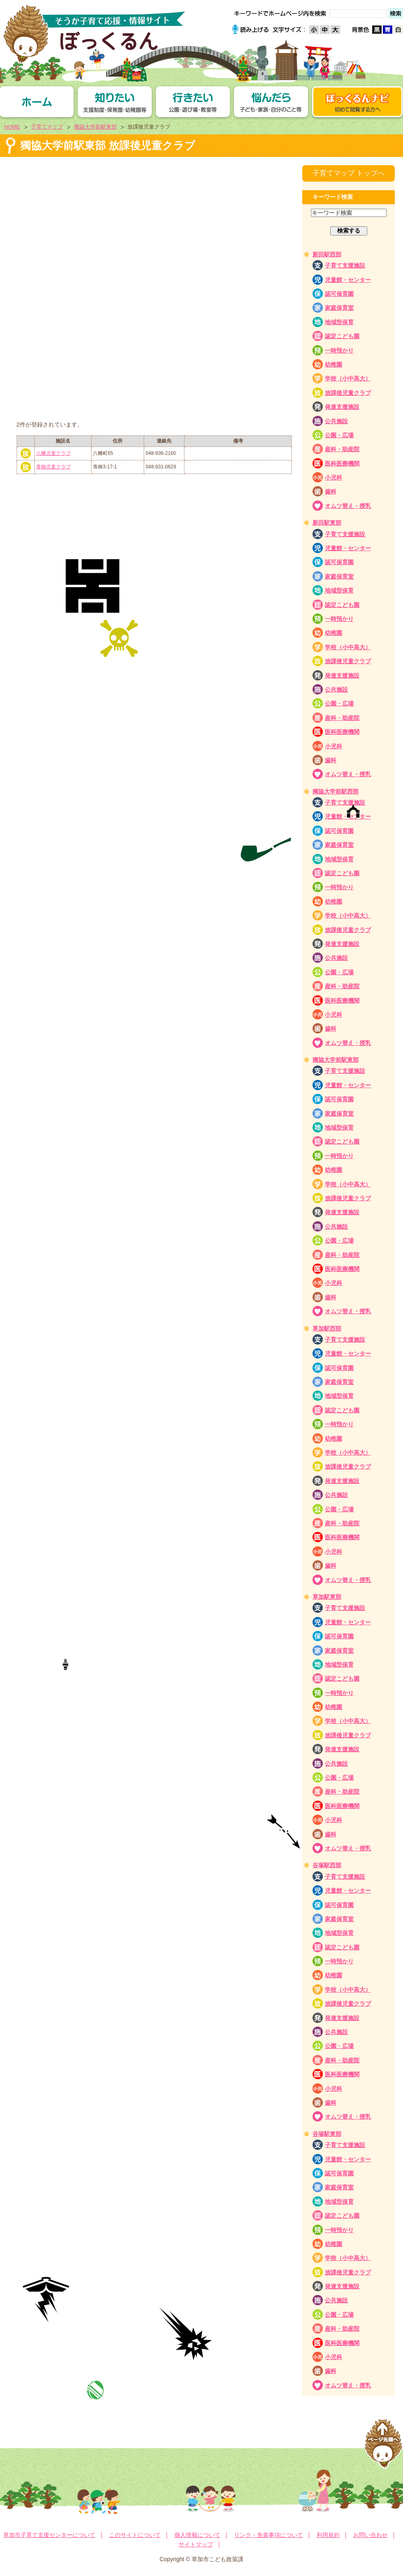  What do you see at coordinates (185, 2334) in the screenshot?
I see `indicates a meteor shower or cosmic event in-game` at bounding box center [185, 2334].